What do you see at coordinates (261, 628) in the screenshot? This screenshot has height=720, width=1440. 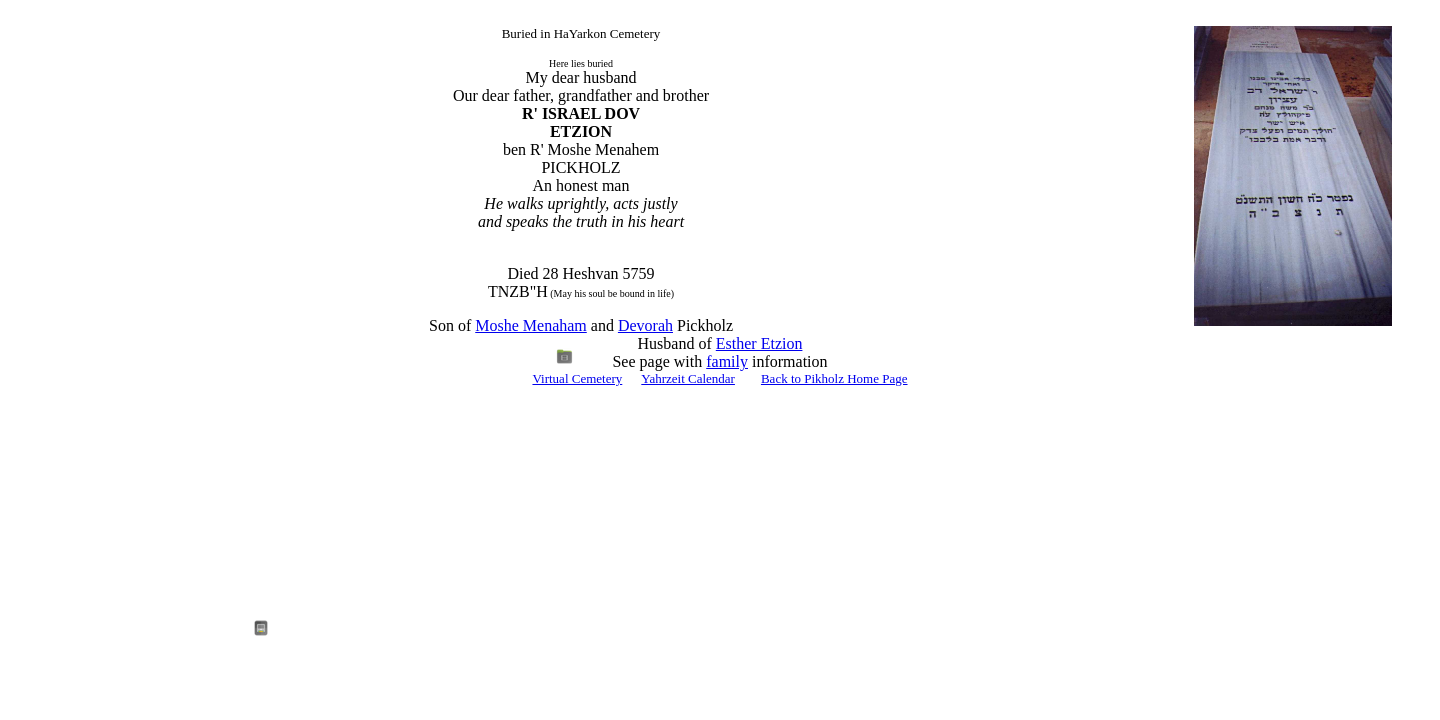 I see `nintendo ds rom file` at bounding box center [261, 628].